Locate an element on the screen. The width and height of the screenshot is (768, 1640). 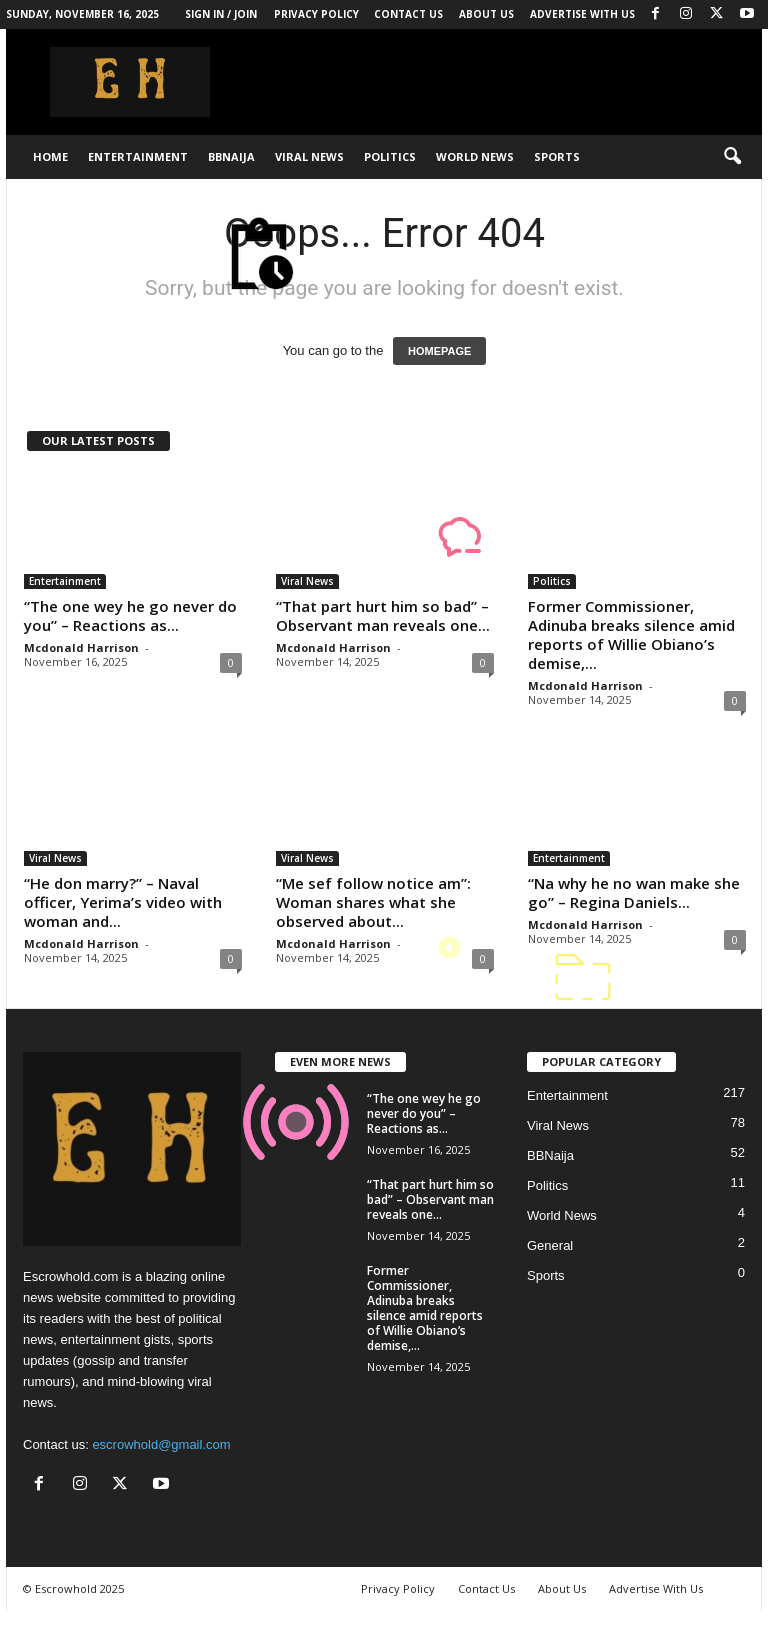
go back to previous screen is located at coordinates (449, 947).